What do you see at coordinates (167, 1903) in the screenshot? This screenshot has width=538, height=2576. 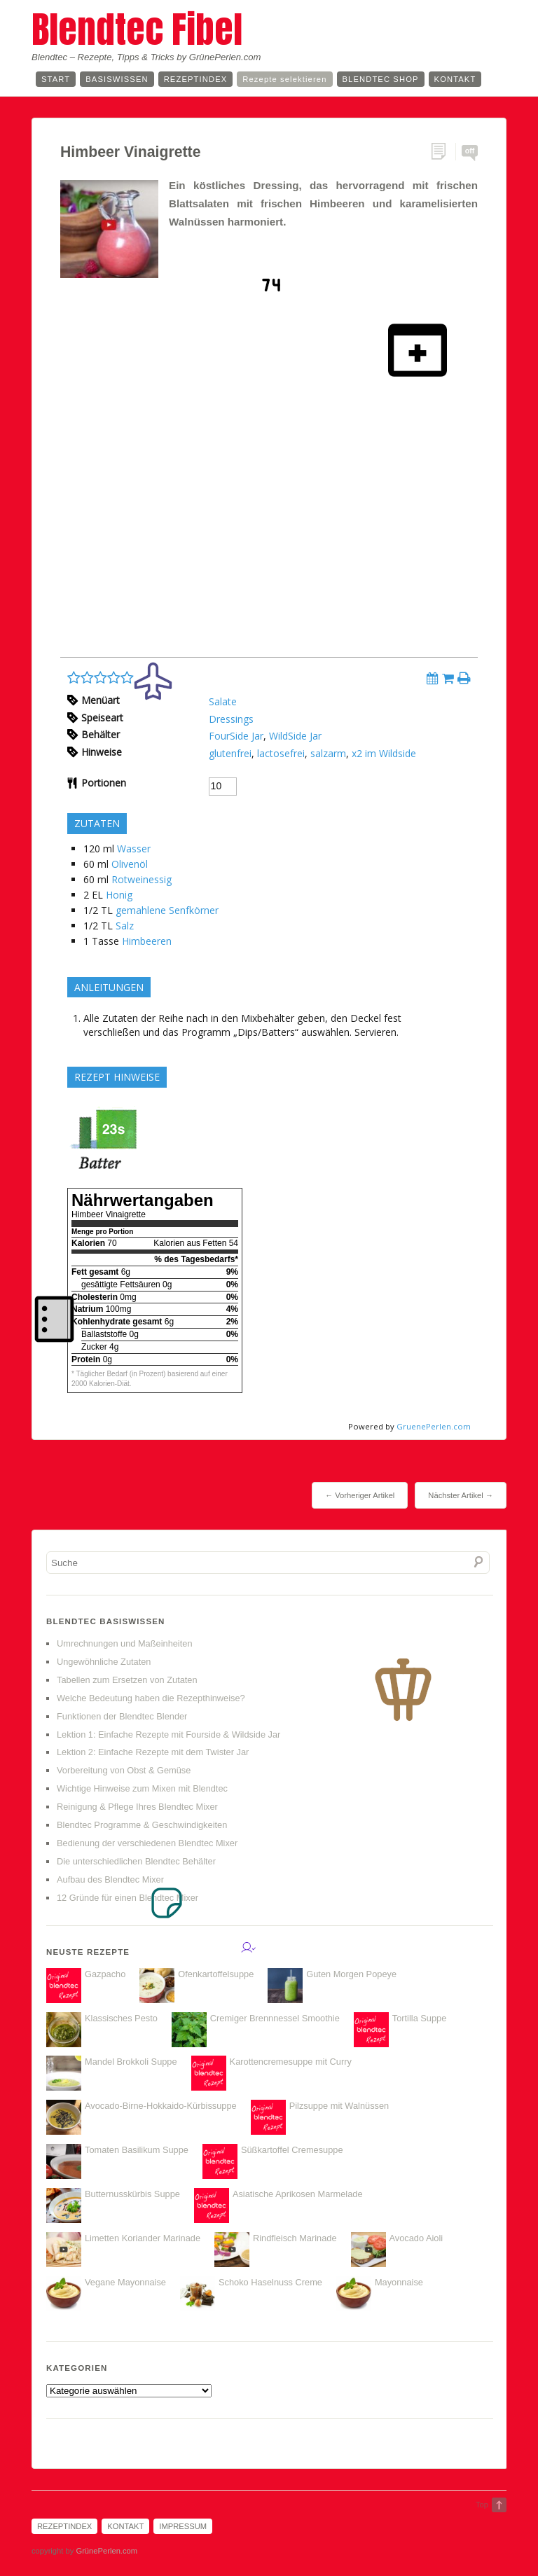 I see `add a sticker to your message` at bounding box center [167, 1903].